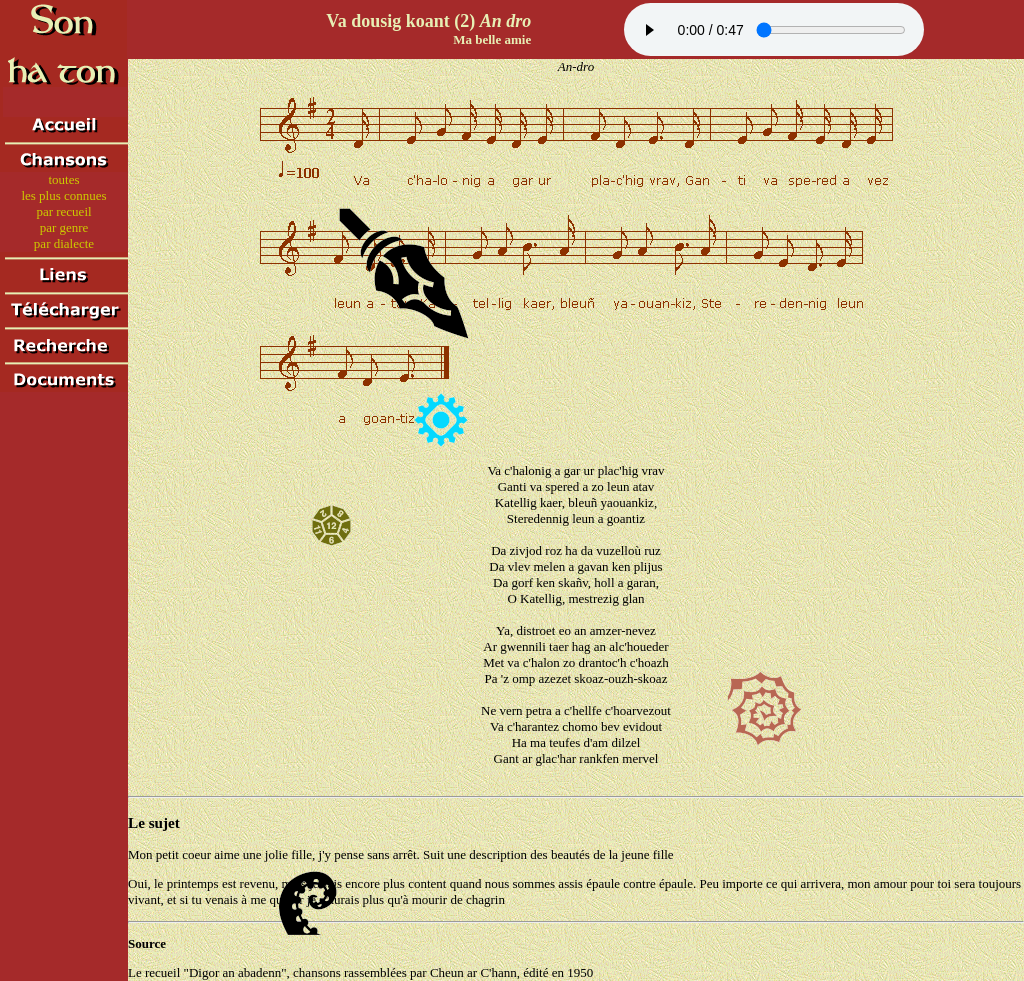 This screenshot has width=1024, height=981. What do you see at coordinates (764, 708) in the screenshot?
I see `represents a trap or hazard in gameplay` at bounding box center [764, 708].